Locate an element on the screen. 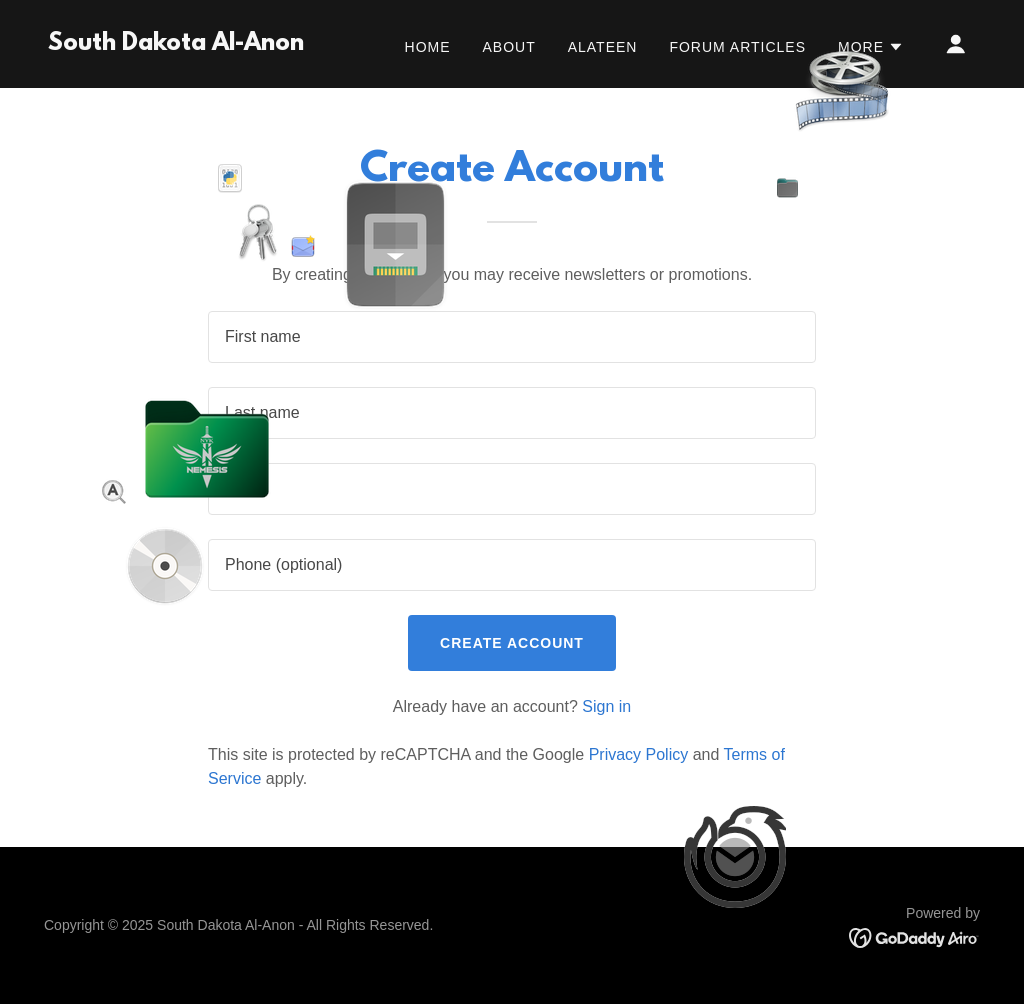  indicates a DVD-RAM disc or optical media device is located at coordinates (165, 566).